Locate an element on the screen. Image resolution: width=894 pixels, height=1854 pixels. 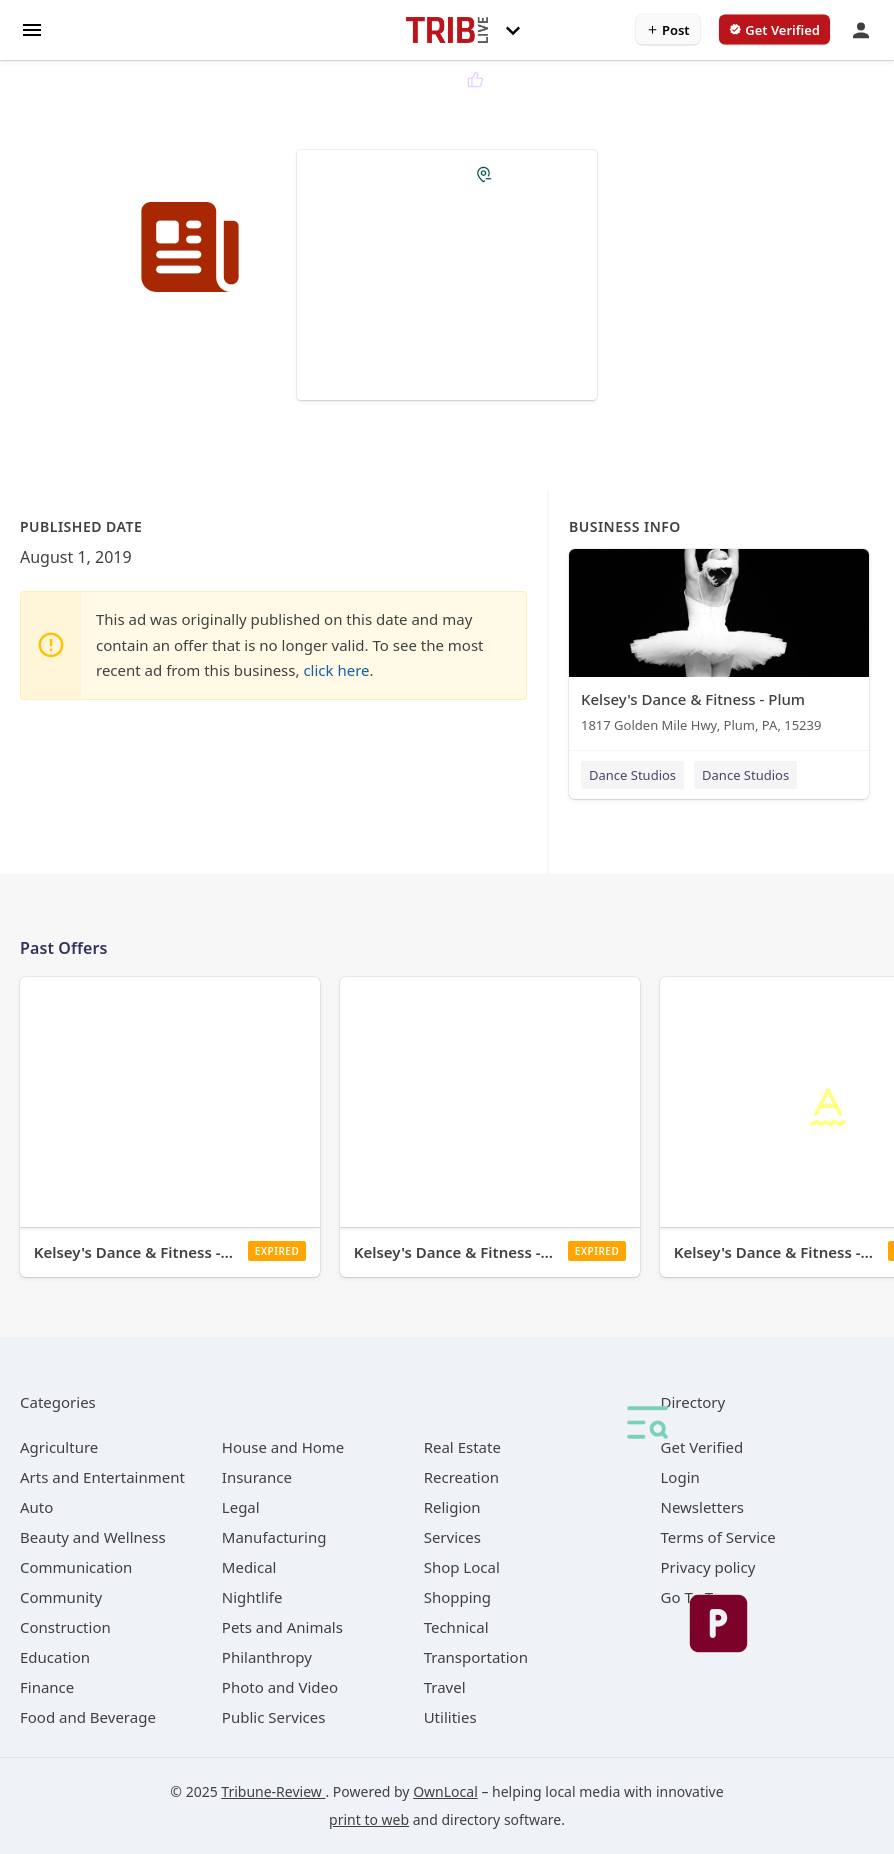
parking location or availability is located at coordinates (718, 1623).